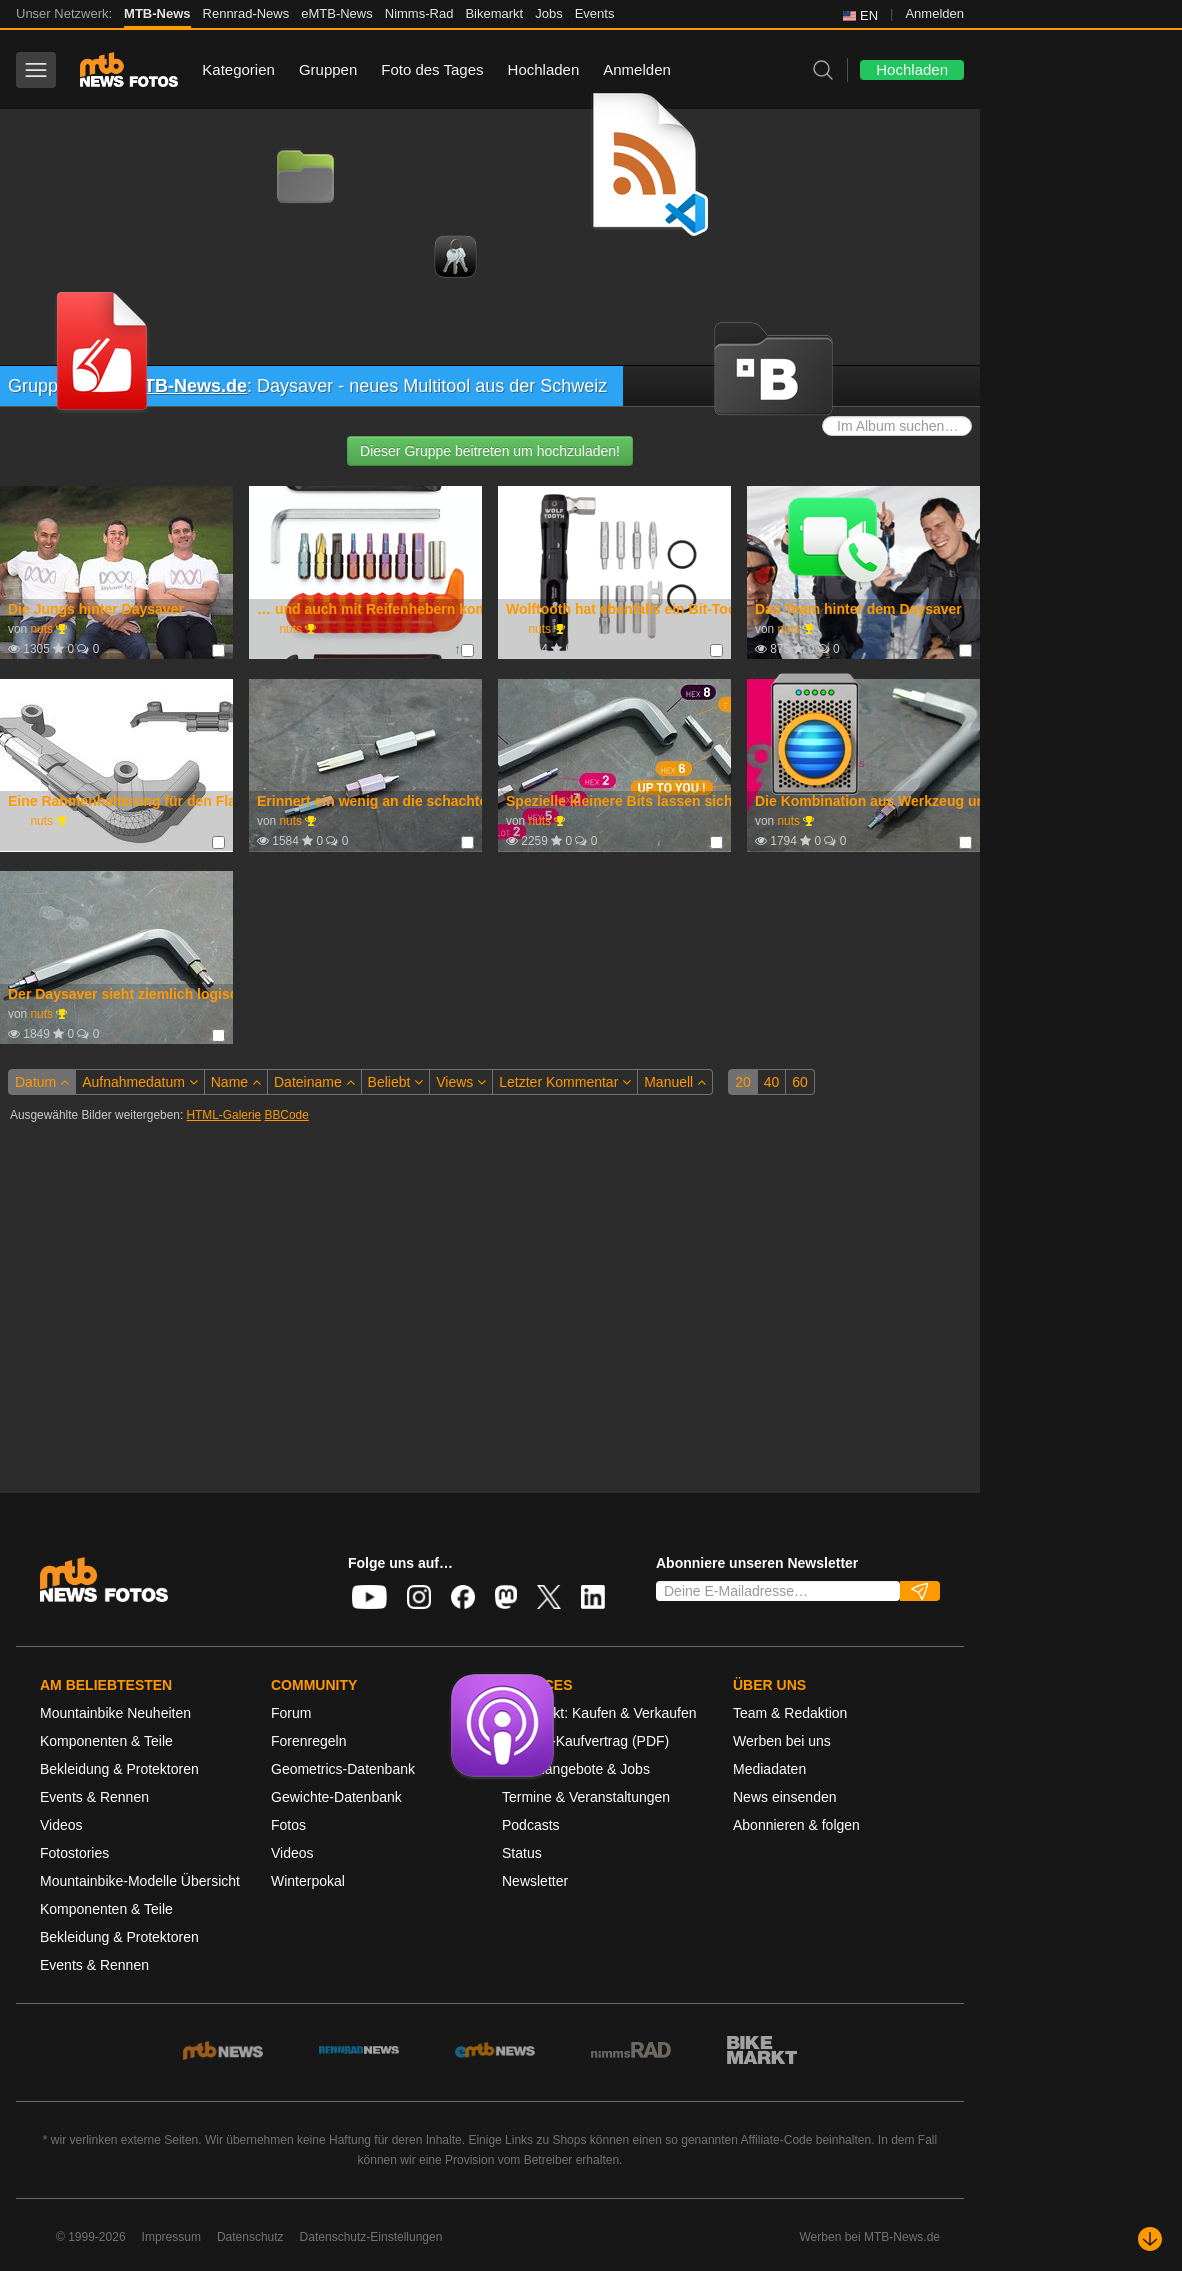 The image size is (1182, 2271). I want to click on open or edit an xml file in visual studio code, so click(644, 163).